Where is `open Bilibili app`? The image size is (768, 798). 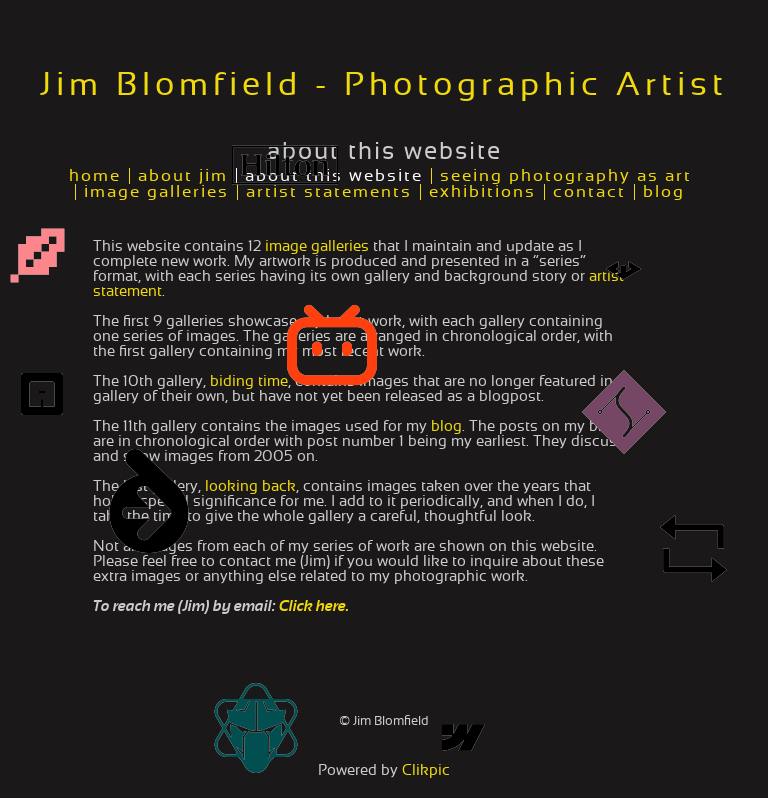 open Bilibili app is located at coordinates (332, 345).